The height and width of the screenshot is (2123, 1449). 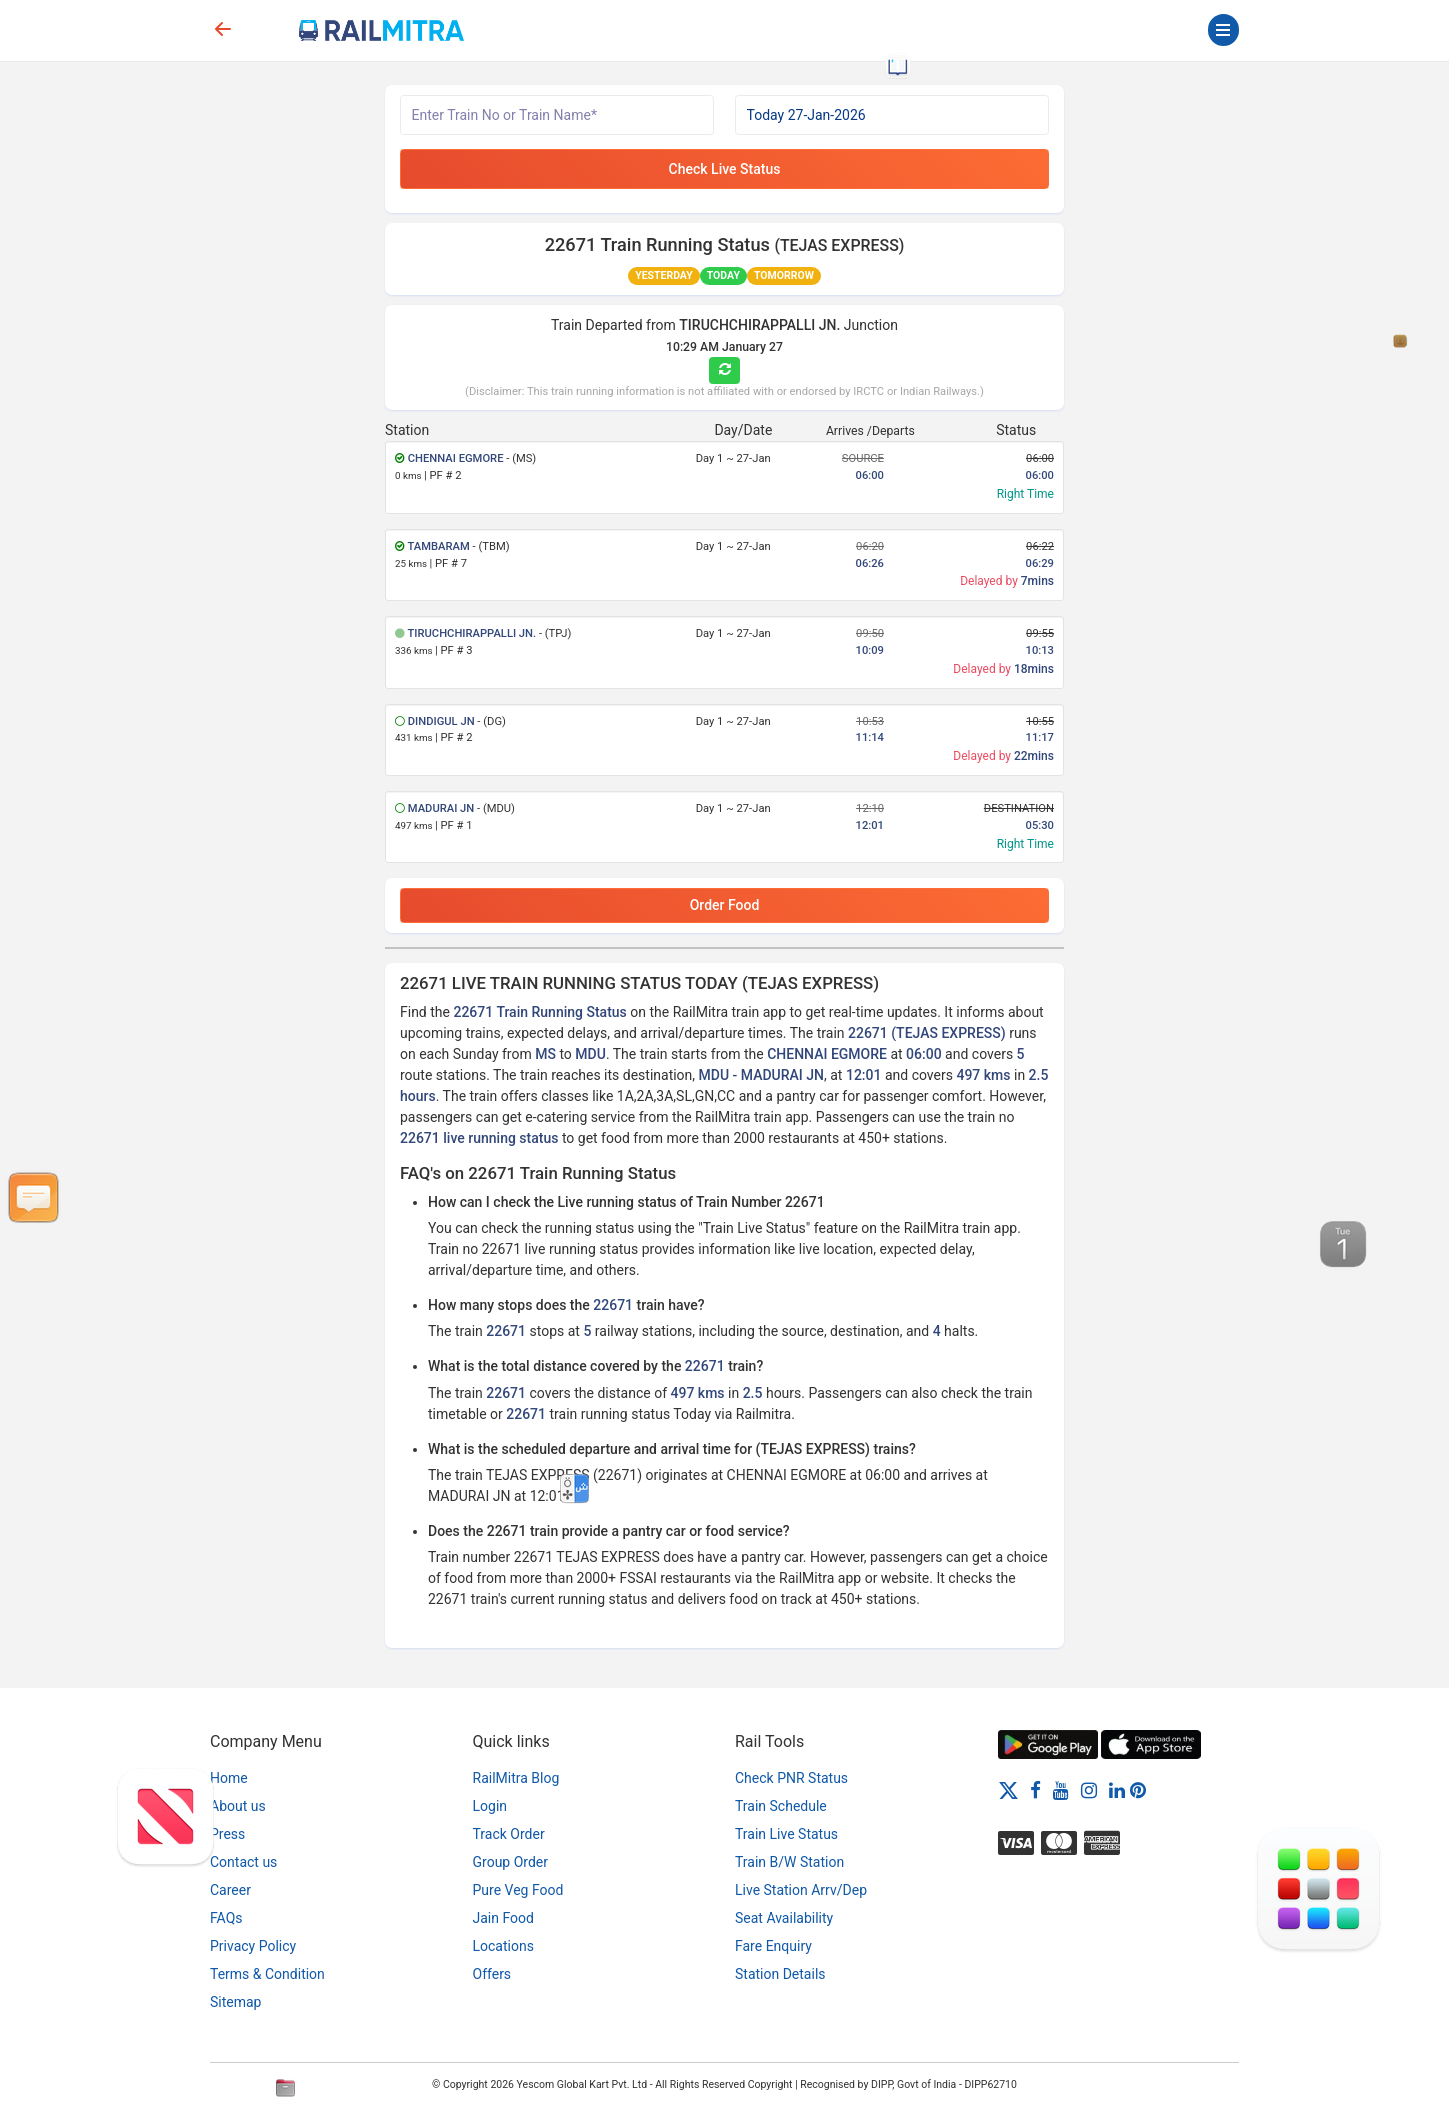 What do you see at coordinates (165, 1816) in the screenshot?
I see `open the Apple News app` at bounding box center [165, 1816].